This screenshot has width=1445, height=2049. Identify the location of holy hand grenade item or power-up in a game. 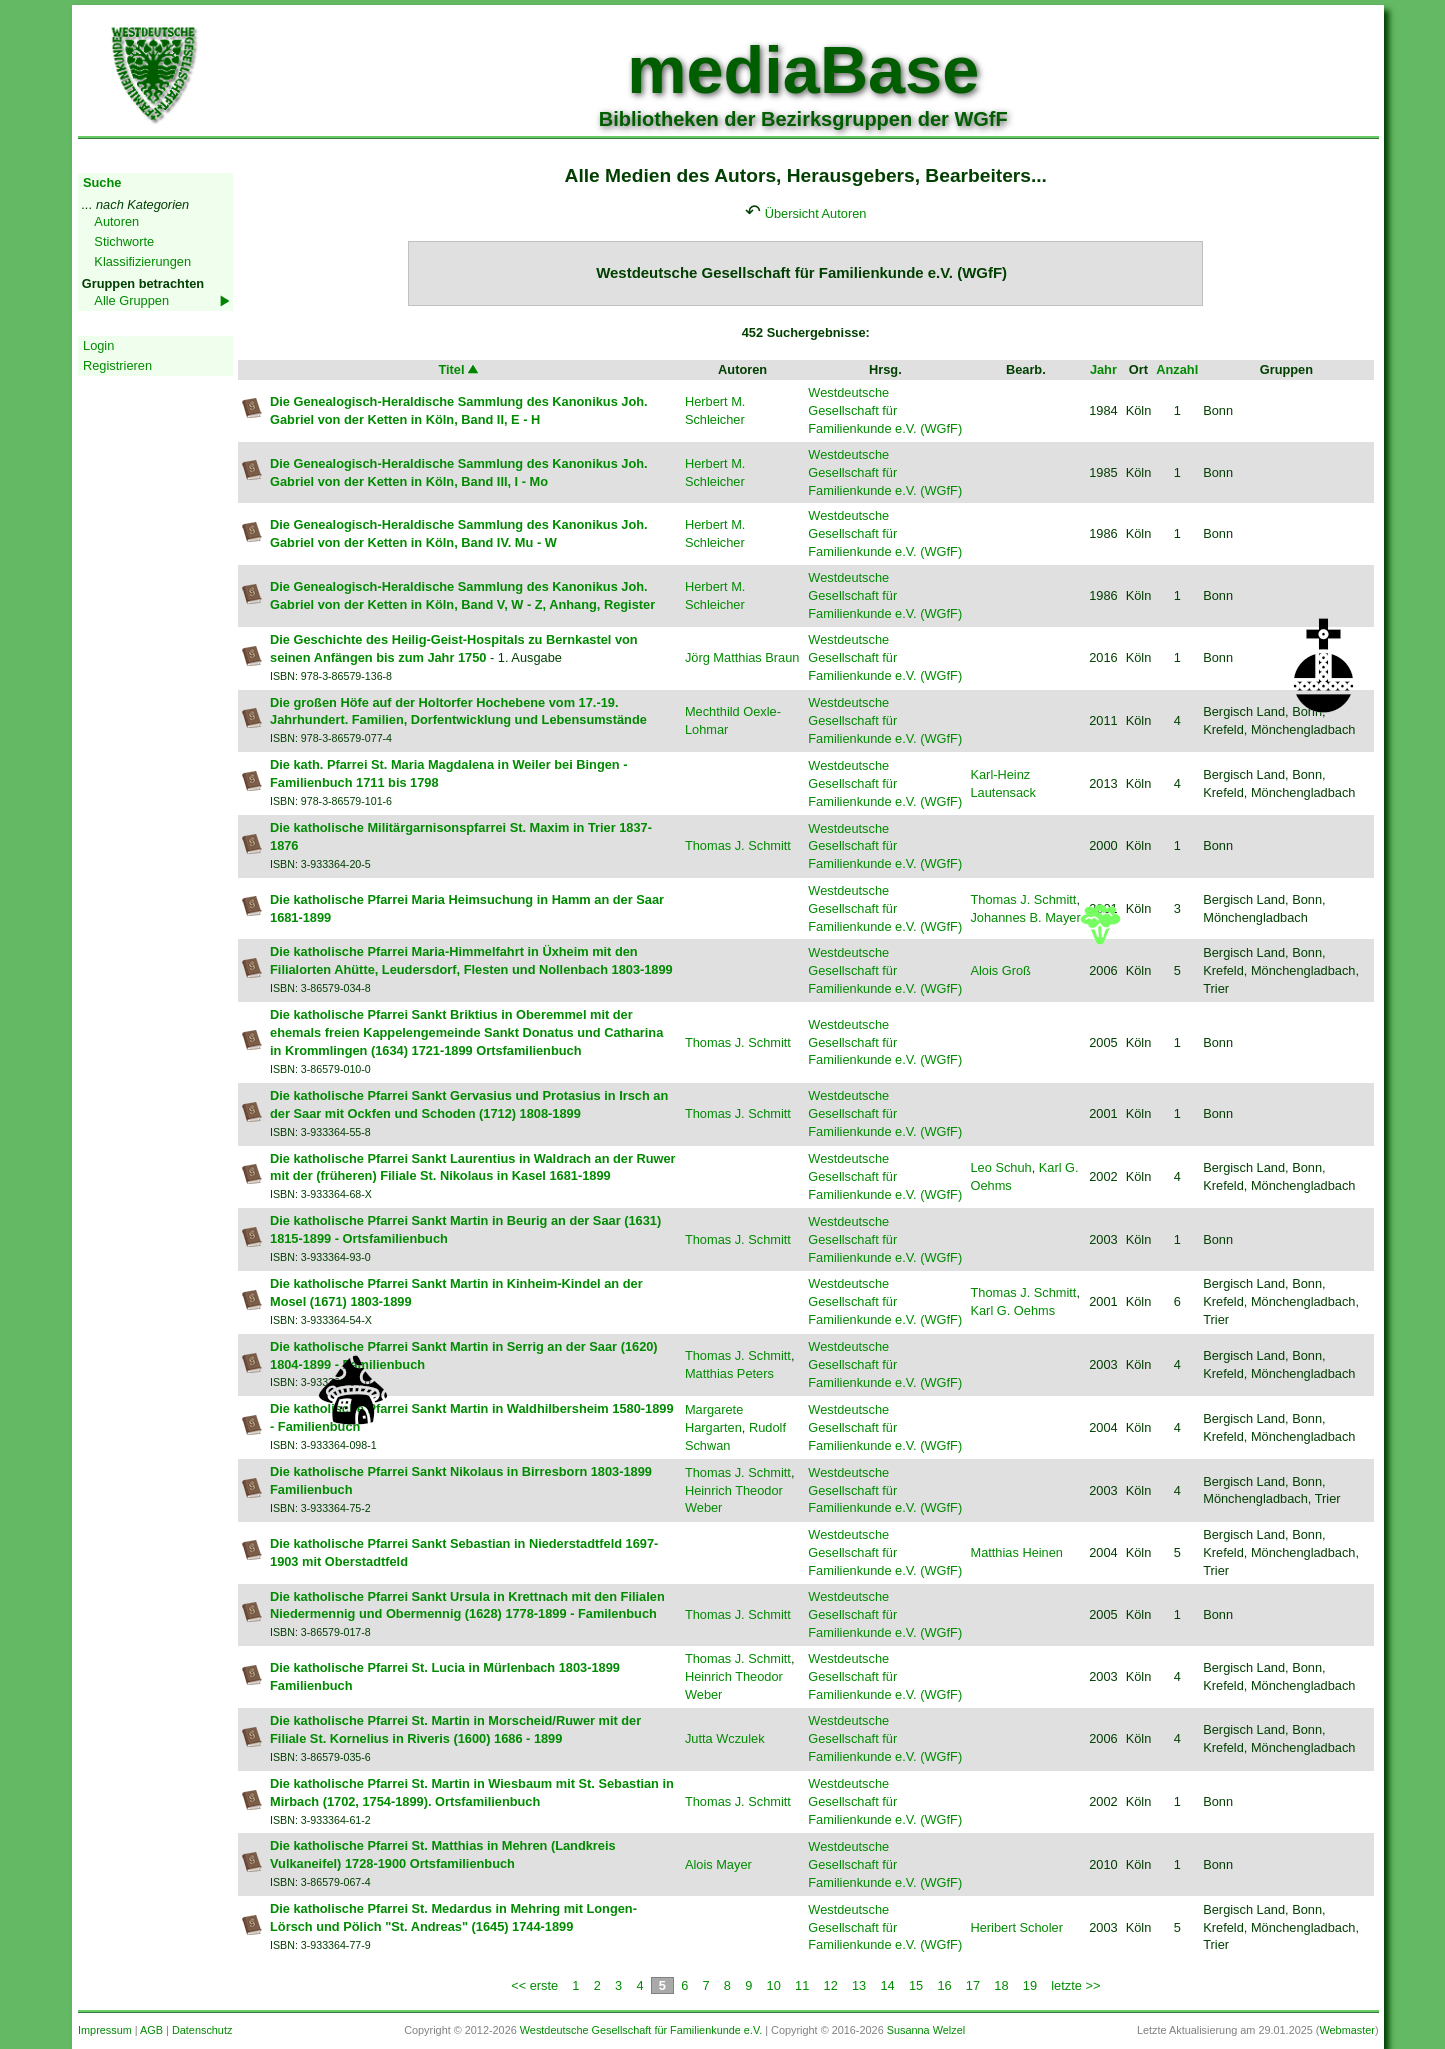
(1323, 665).